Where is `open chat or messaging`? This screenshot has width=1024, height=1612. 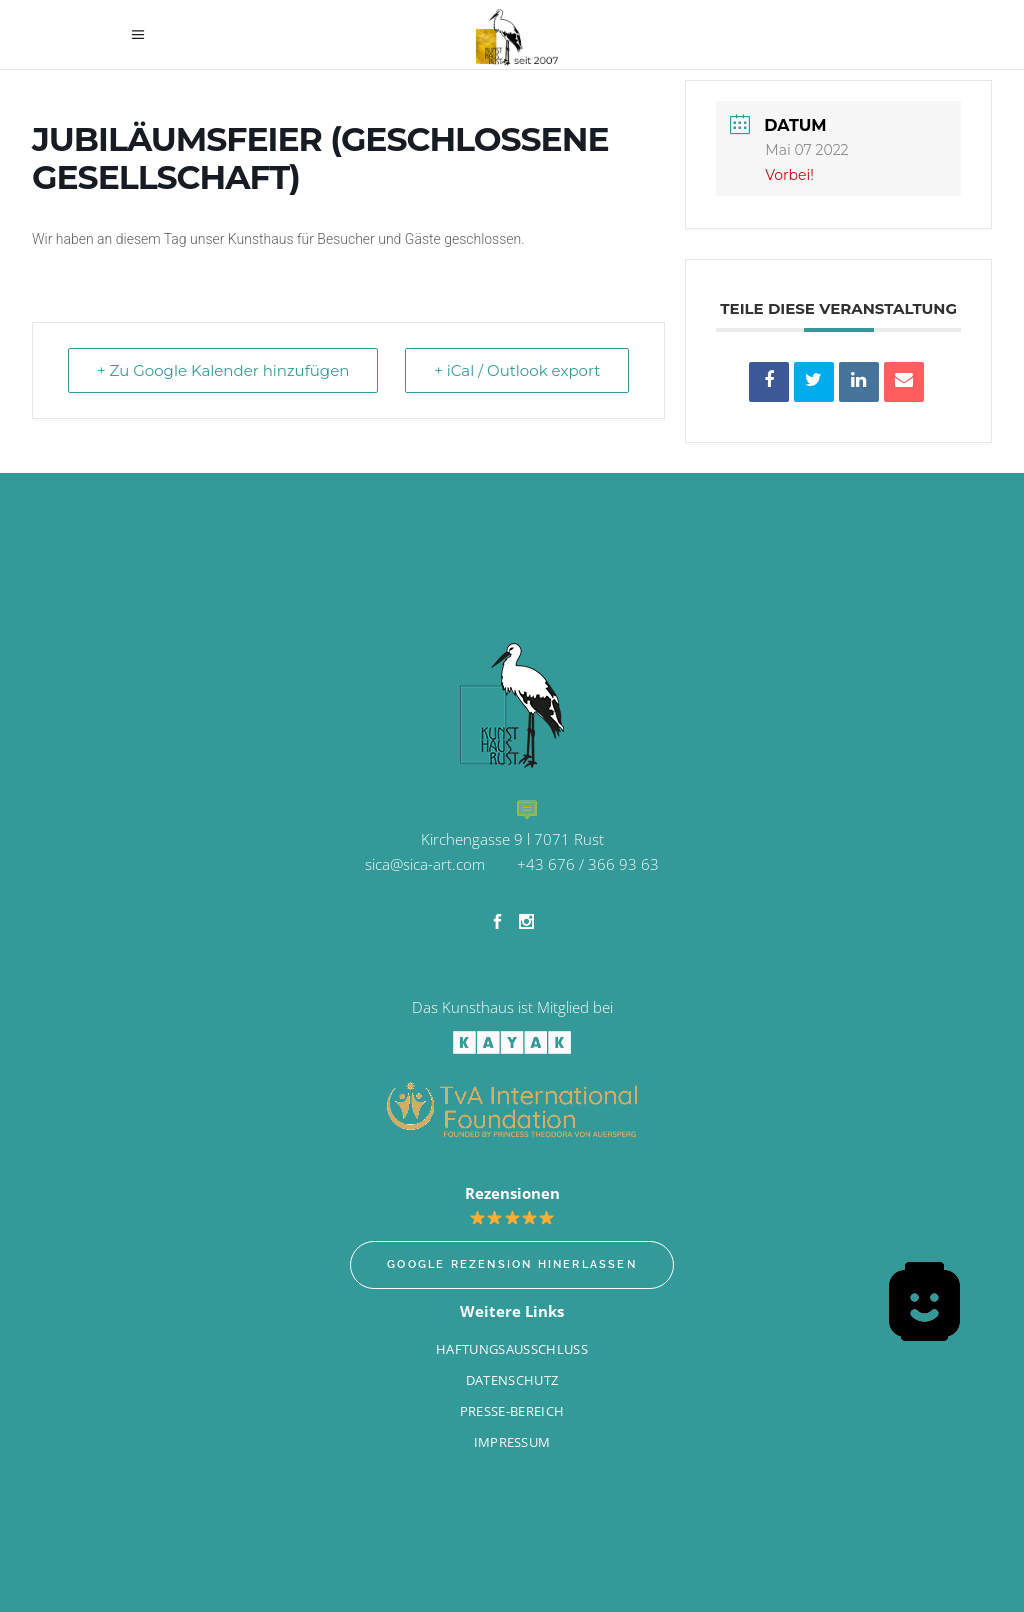
open chat or messaging is located at coordinates (527, 809).